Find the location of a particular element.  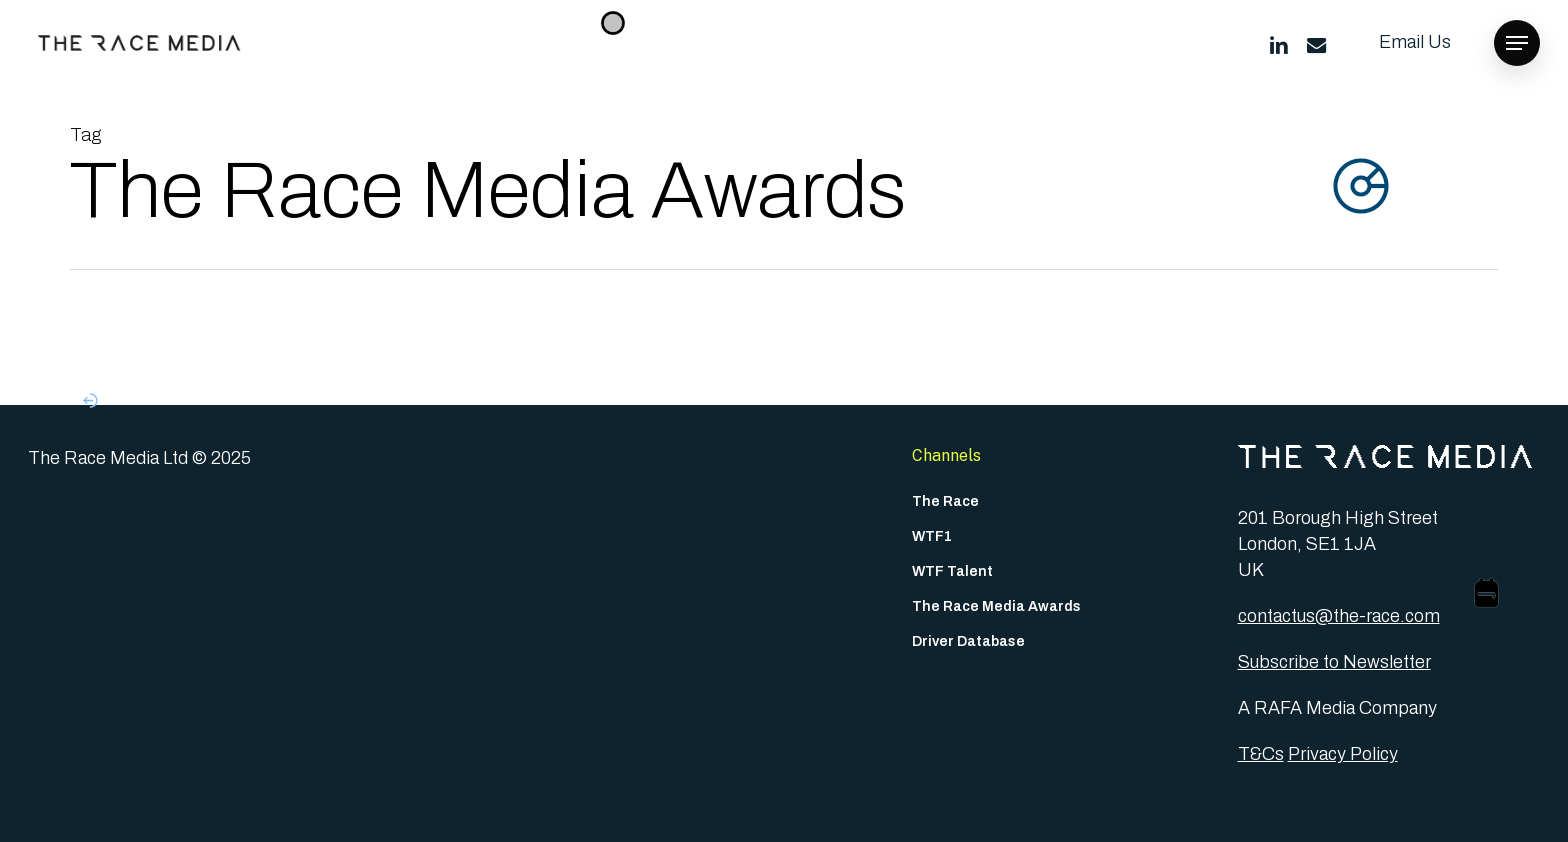

indicates recording is available or ready is located at coordinates (613, 23).